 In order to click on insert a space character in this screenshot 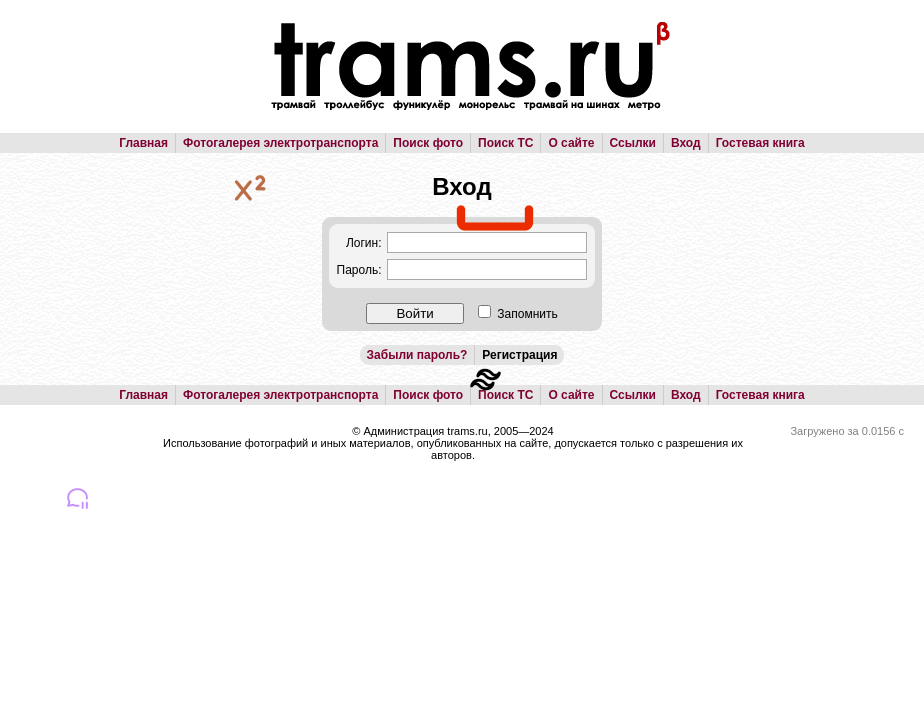, I will do `click(495, 218)`.